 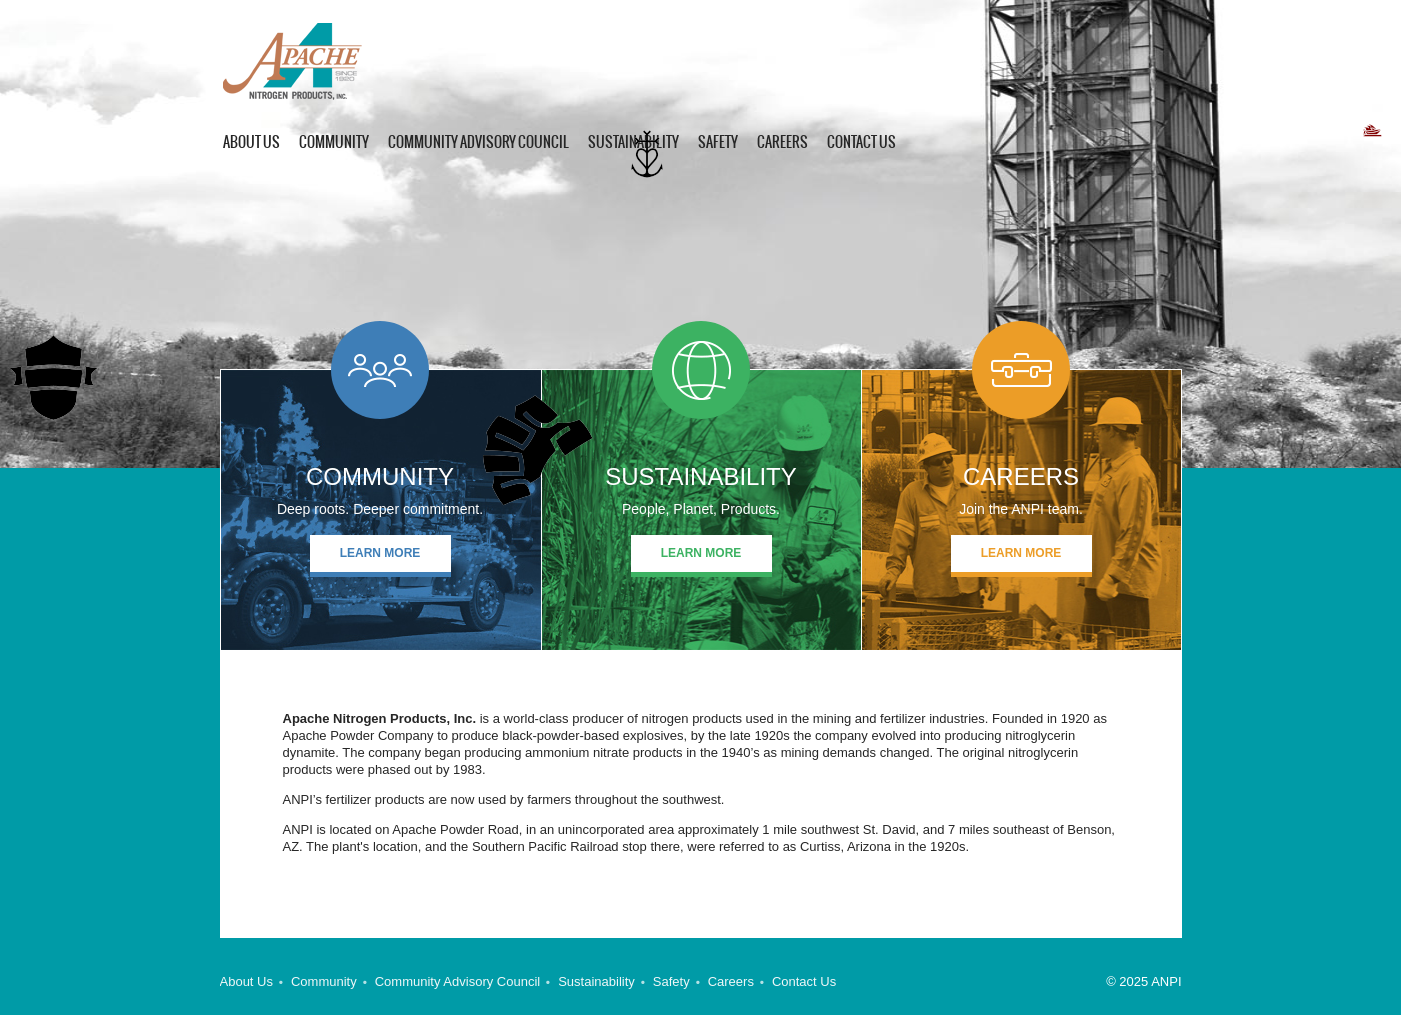 I want to click on view achievements or badges earned, so click(x=53, y=377).